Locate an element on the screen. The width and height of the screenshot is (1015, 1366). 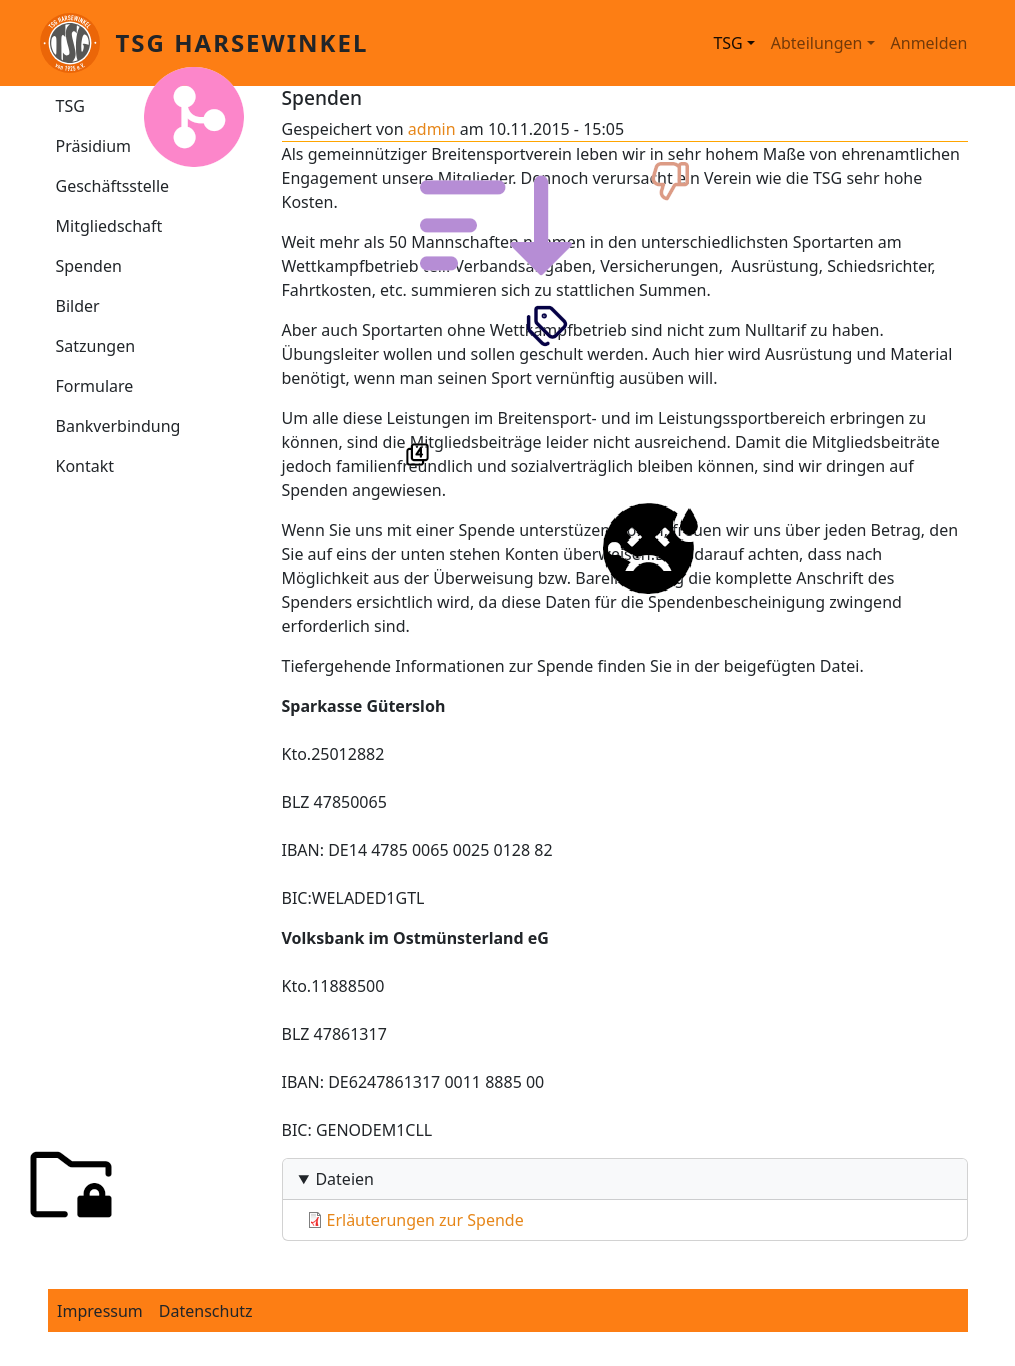
indicates a merged pull request in your activity feed is located at coordinates (194, 117).